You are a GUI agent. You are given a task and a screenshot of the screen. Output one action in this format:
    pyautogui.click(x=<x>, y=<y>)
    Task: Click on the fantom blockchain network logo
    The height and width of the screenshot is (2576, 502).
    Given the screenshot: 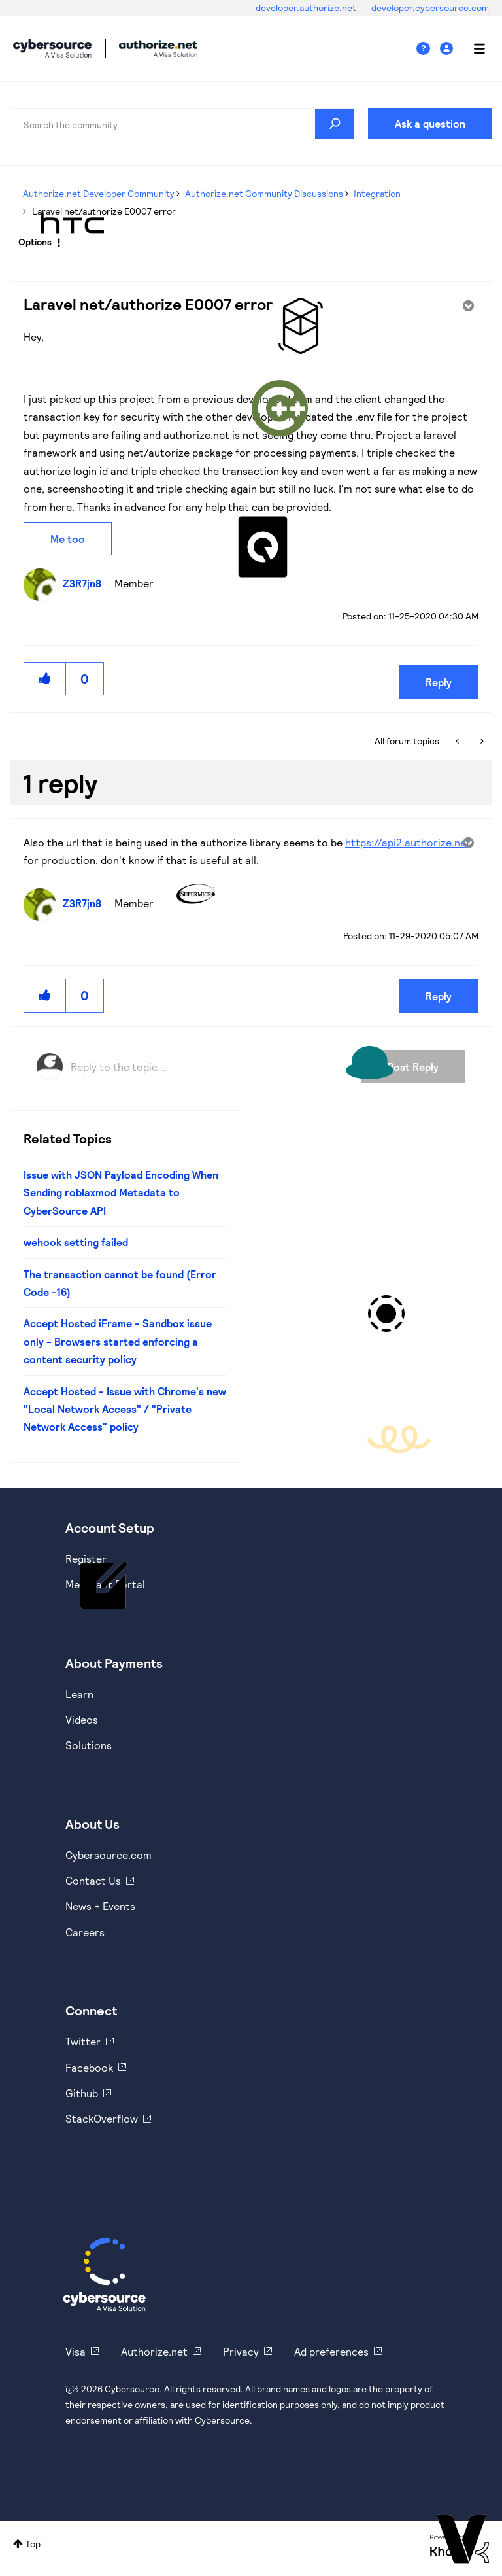 What is the action you would take?
    pyautogui.click(x=301, y=326)
    